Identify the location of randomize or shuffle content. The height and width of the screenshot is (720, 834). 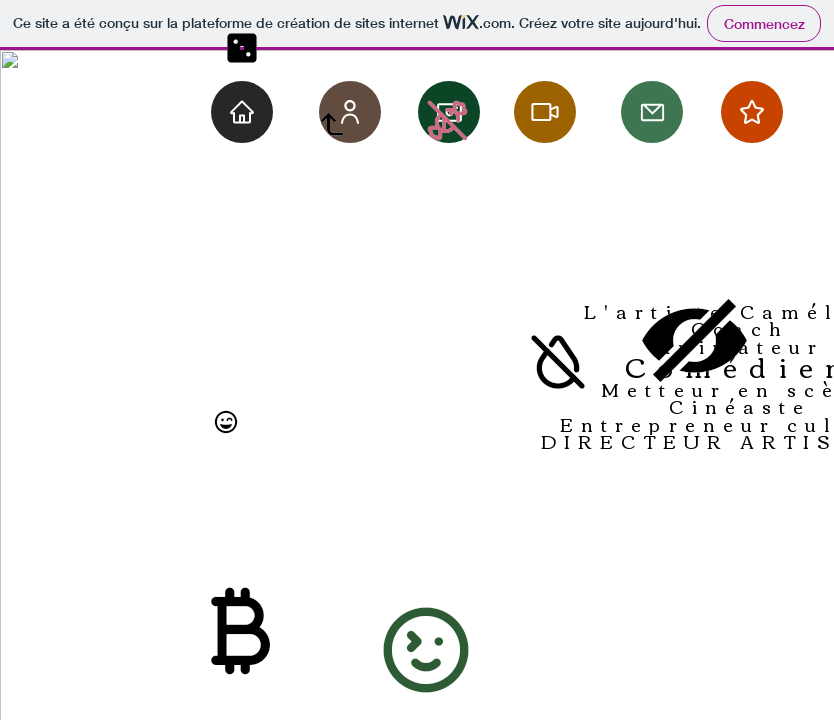
(242, 48).